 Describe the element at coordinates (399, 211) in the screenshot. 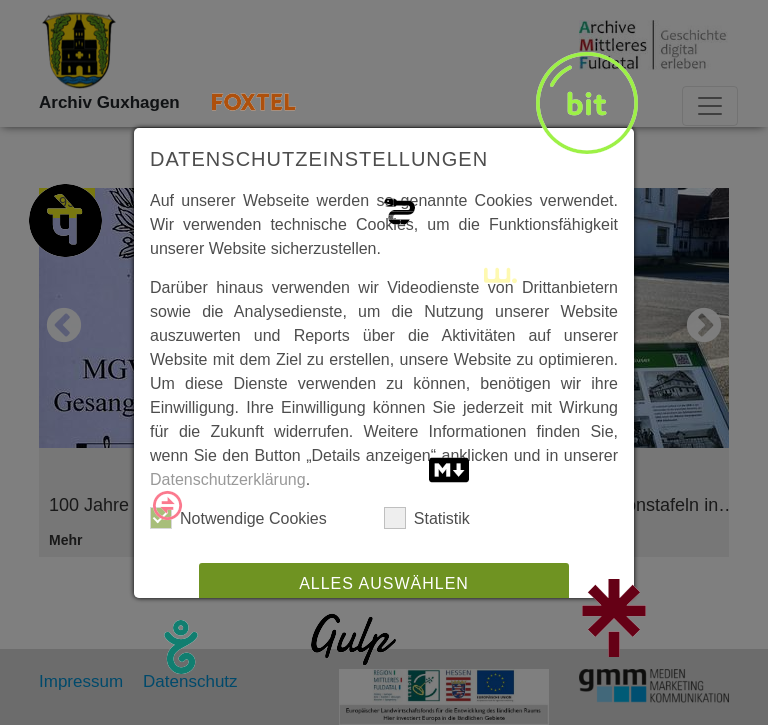

I see `pyscaffold python project scaffolding tool logo` at that location.